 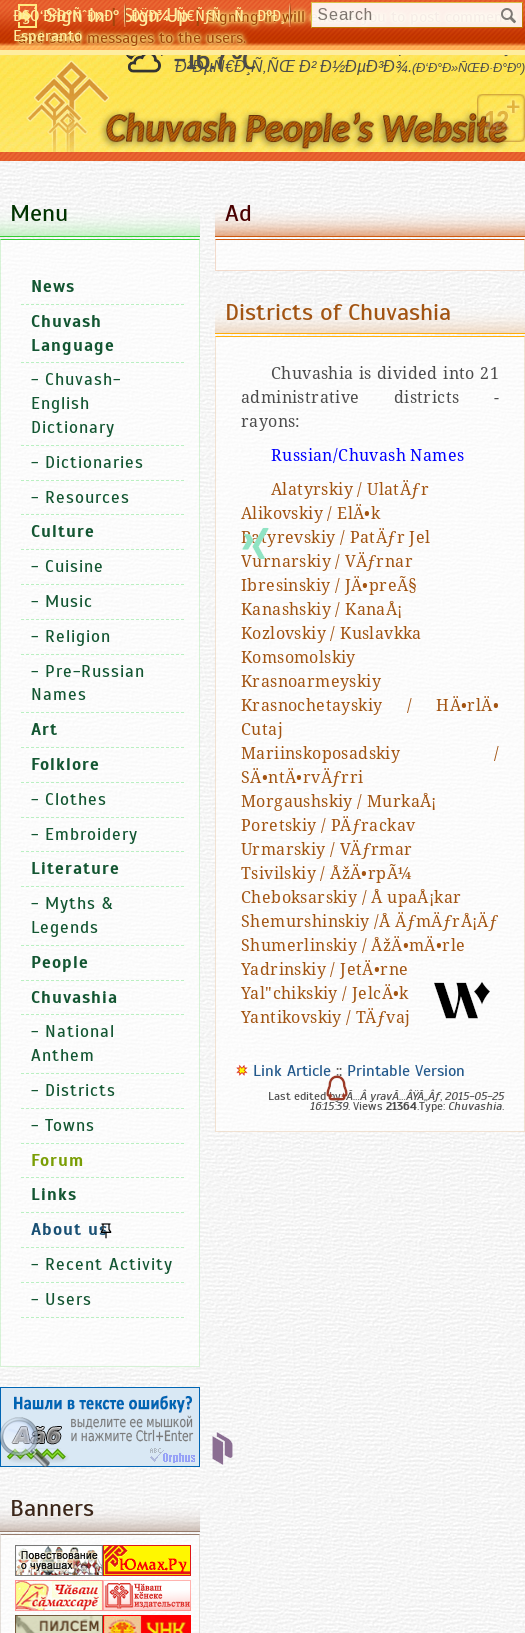 I want to click on HashiCorp Packer application, so click(x=222, y=1448).